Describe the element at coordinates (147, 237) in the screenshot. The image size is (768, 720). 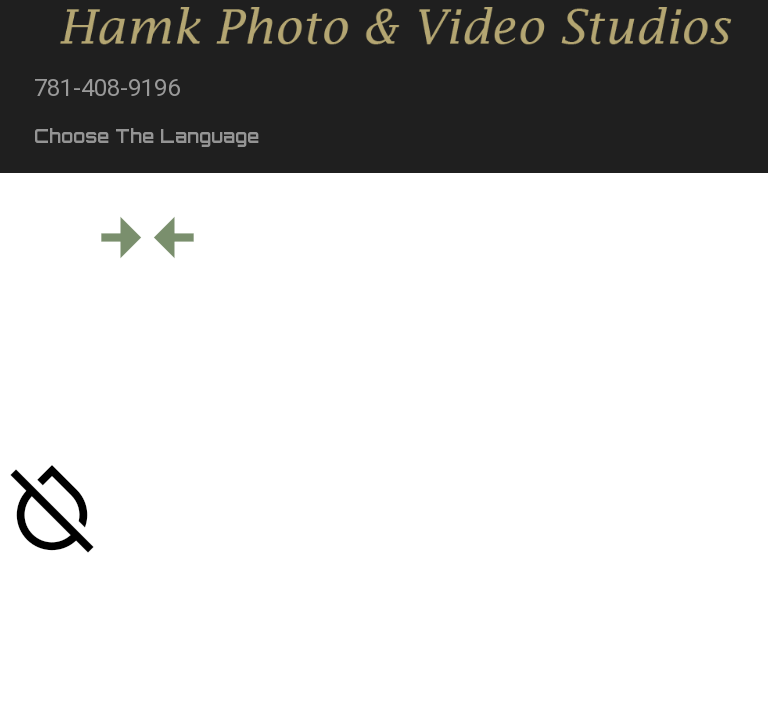
I see `collapse or minimize a panel horizontally` at that location.